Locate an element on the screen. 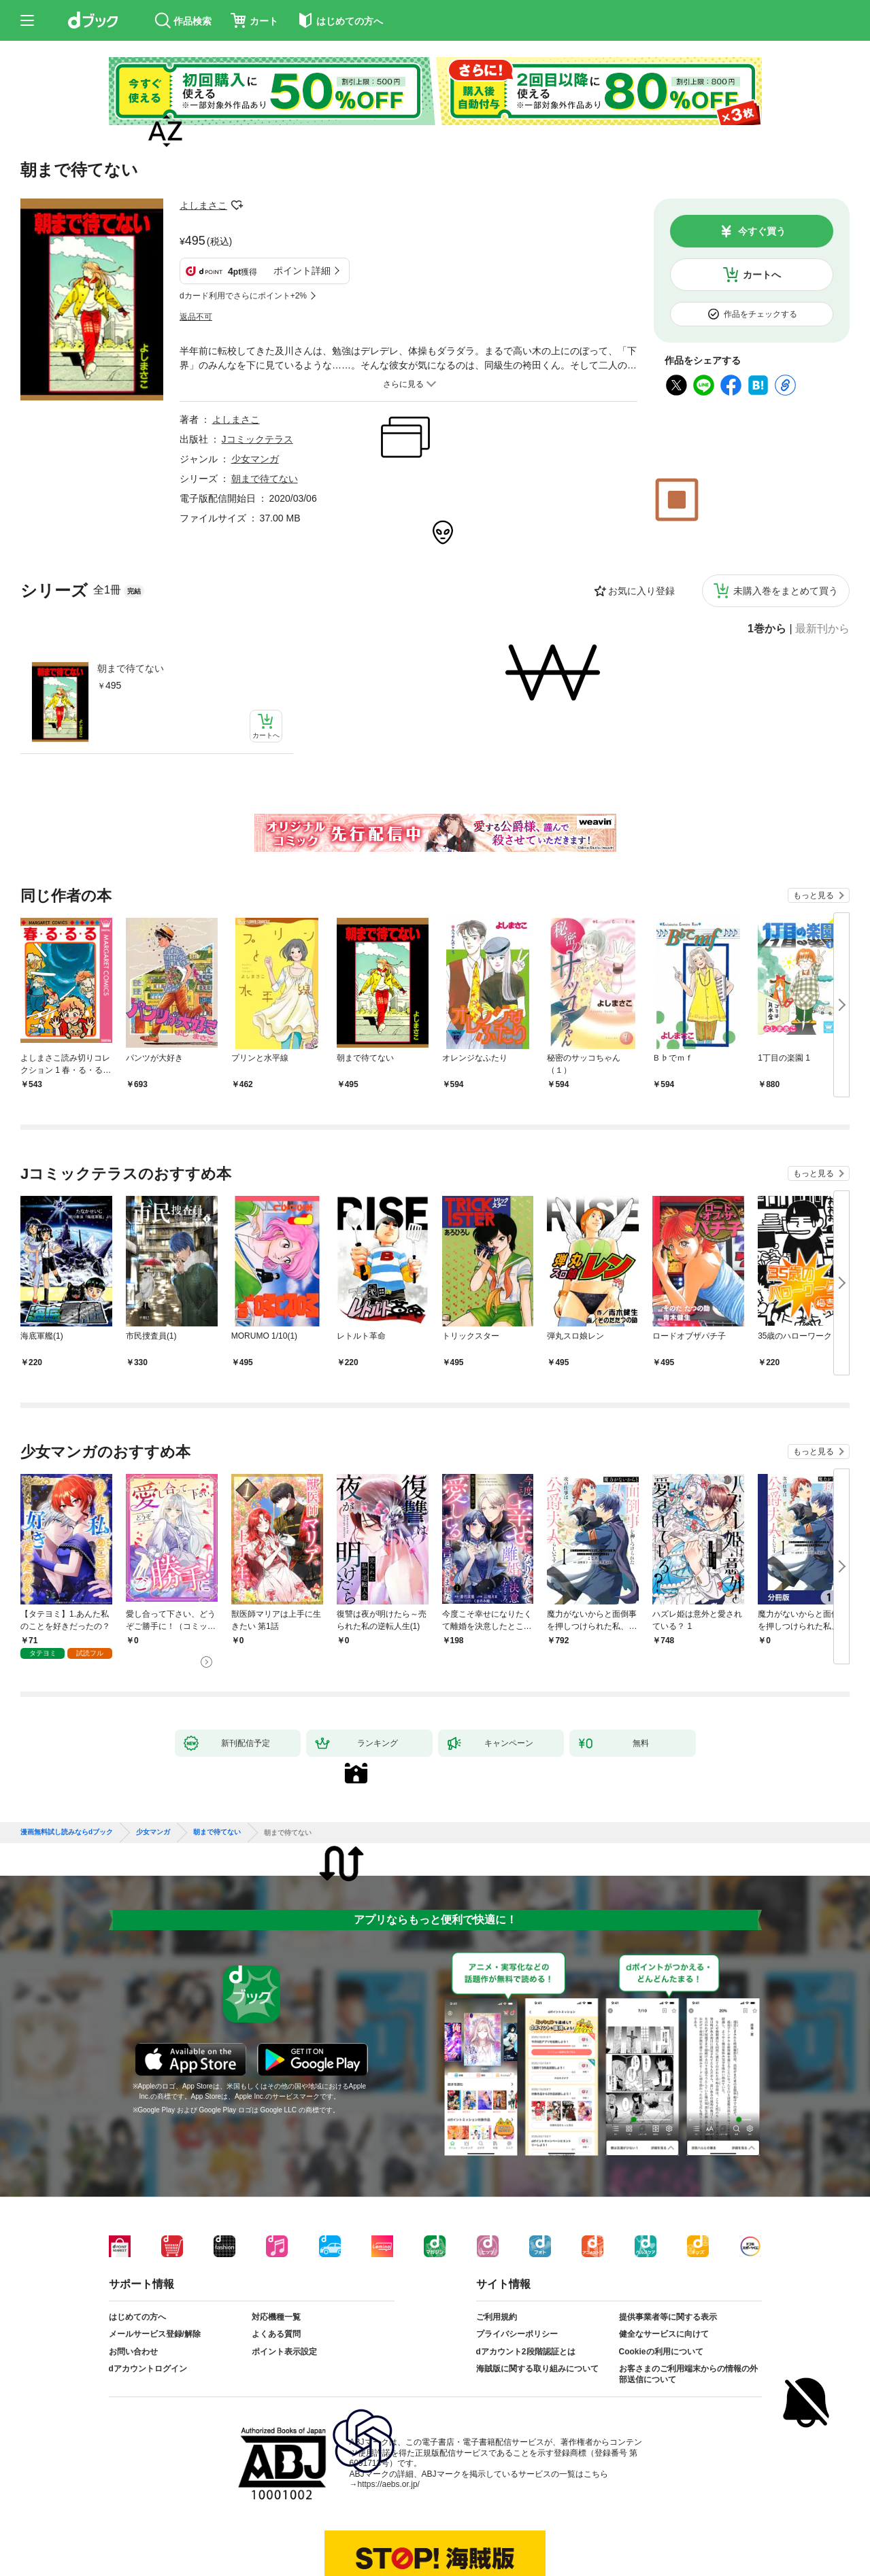 This screenshot has height=2576, width=870. sort items alphabetically is located at coordinates (165, 131).